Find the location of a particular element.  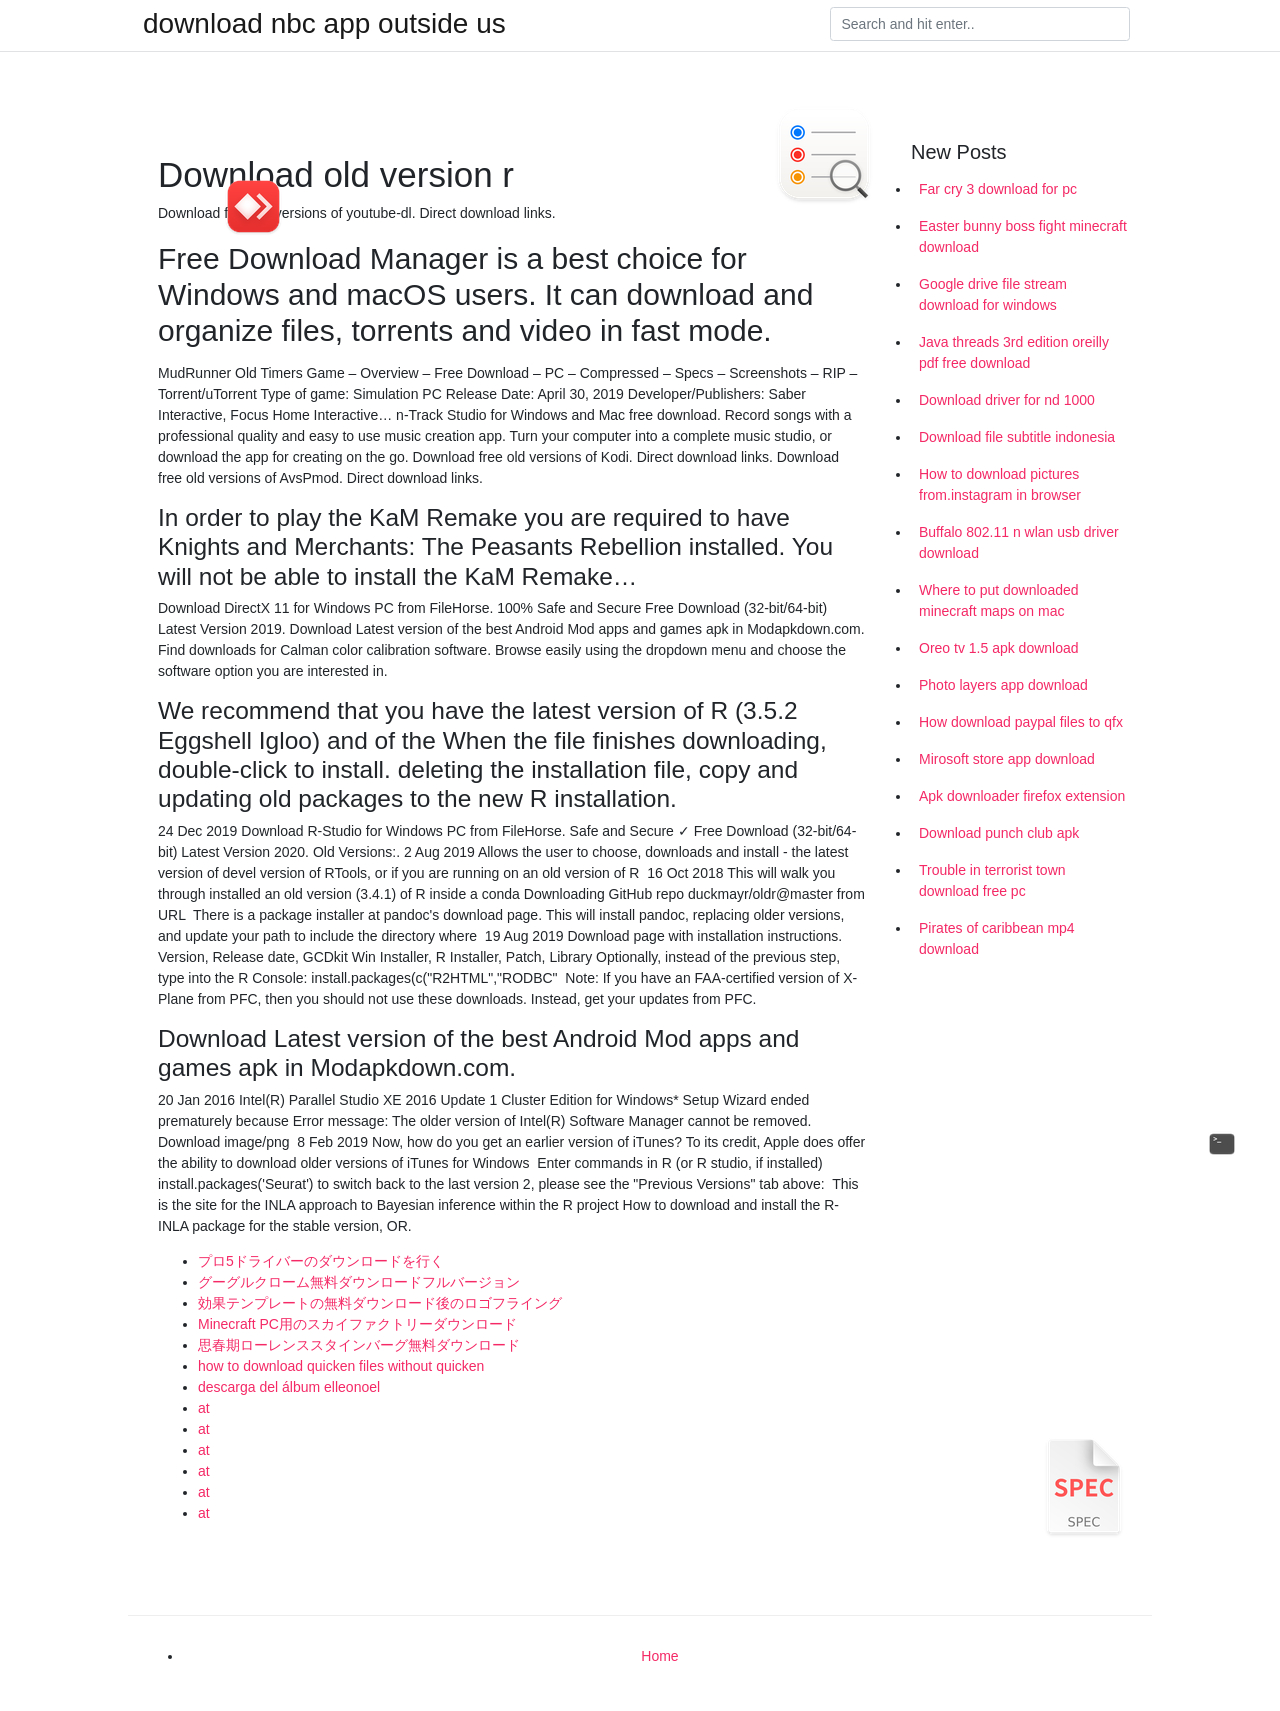

an RPM spec file used for building Linux packages is located at coordinates (1084, 1488).